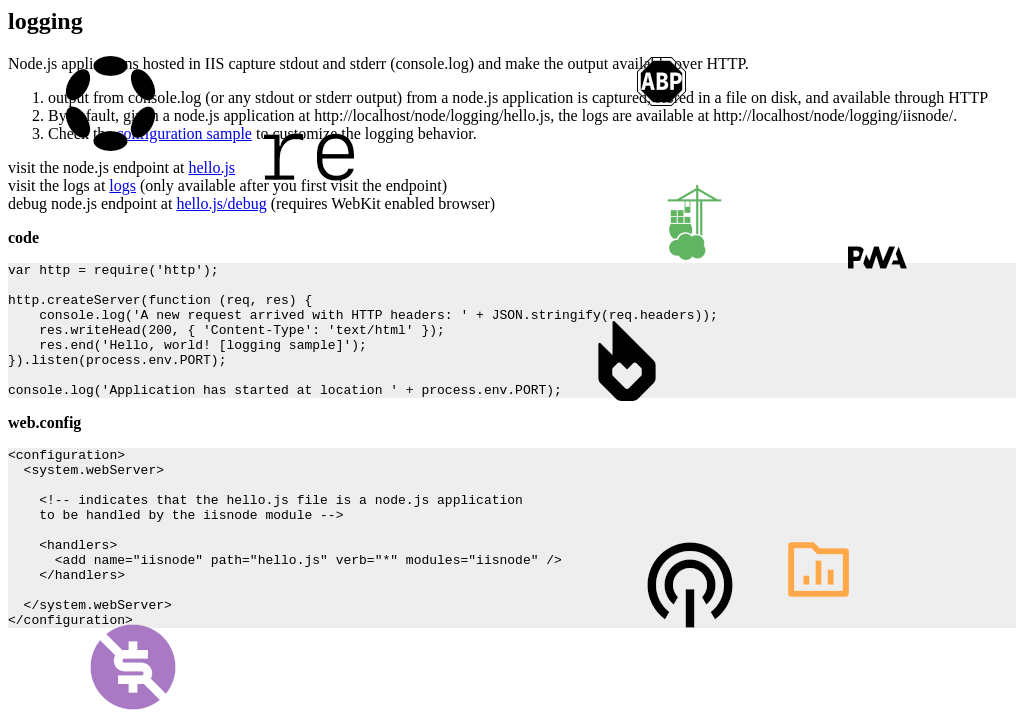  Describe the element at coordinates (661, 81) in the screenshot. I see `adblock plus browser extension logo` at that location.